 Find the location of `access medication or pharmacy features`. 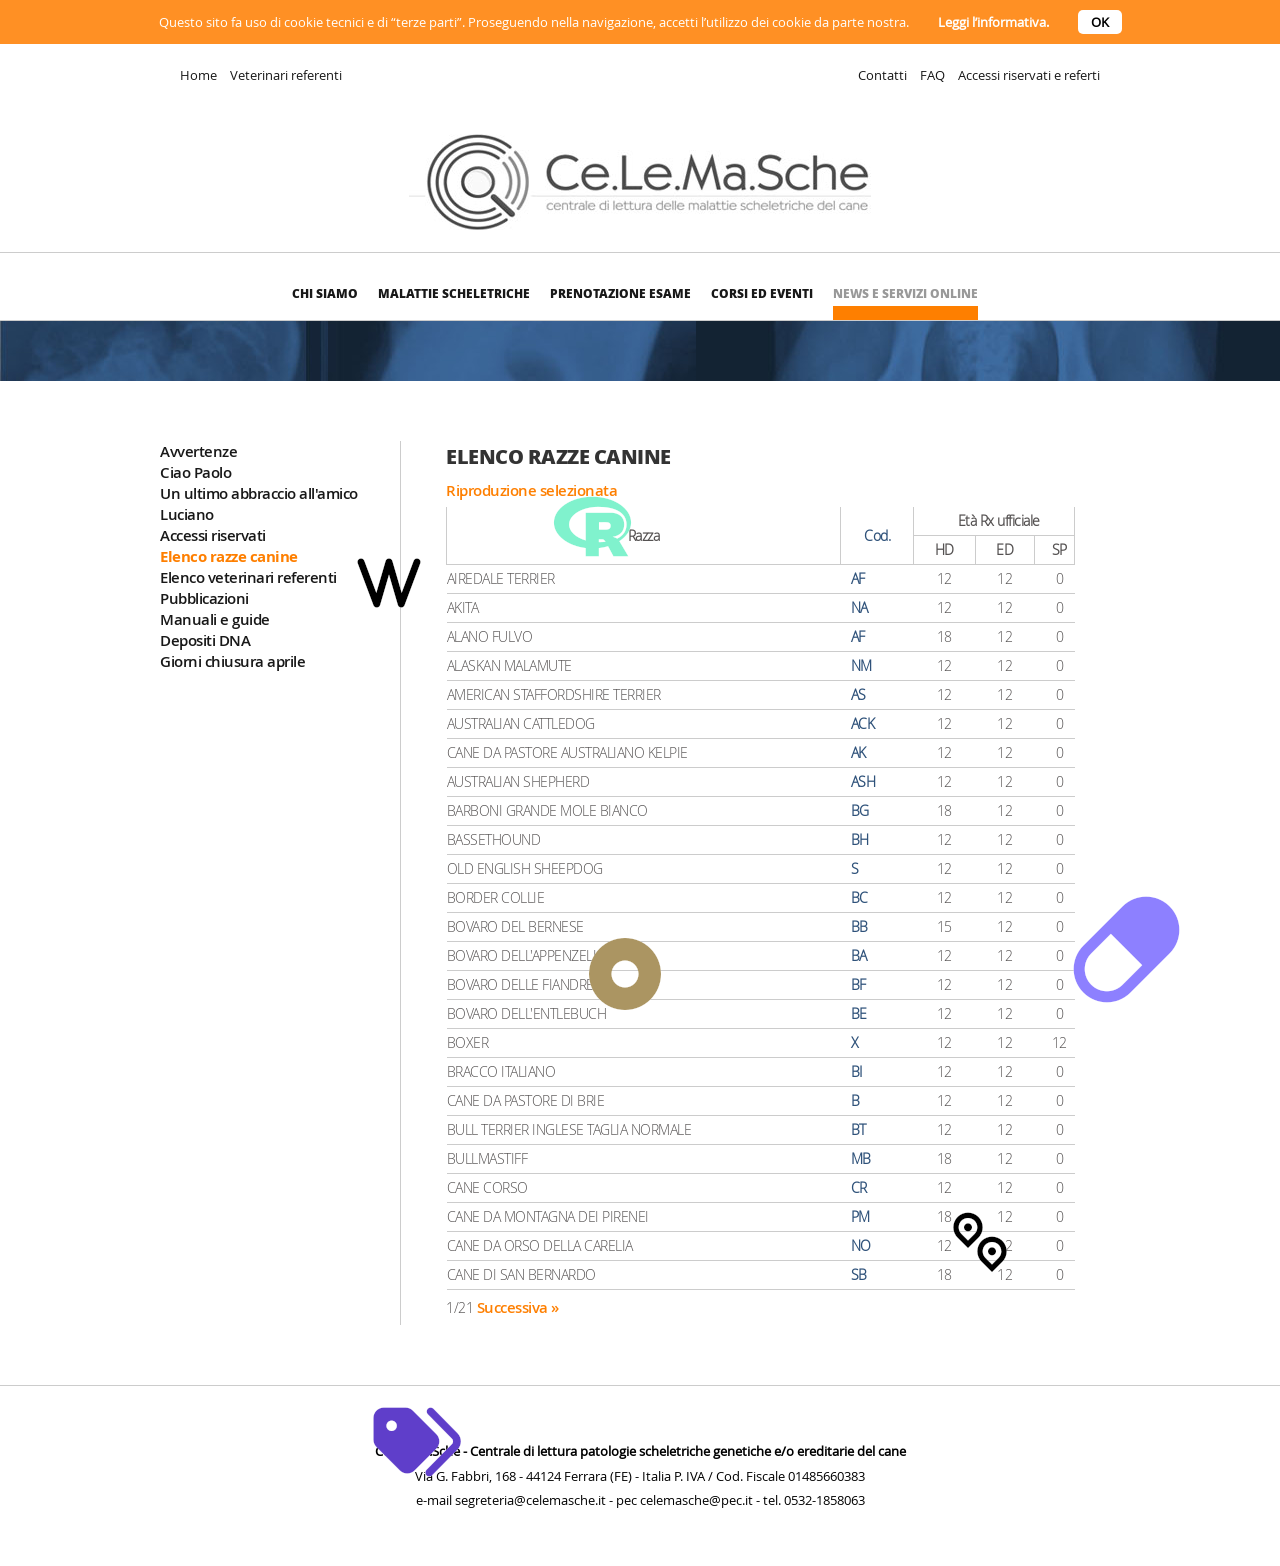

access medication or pharmacy features is located at coordinates (1126, 949).